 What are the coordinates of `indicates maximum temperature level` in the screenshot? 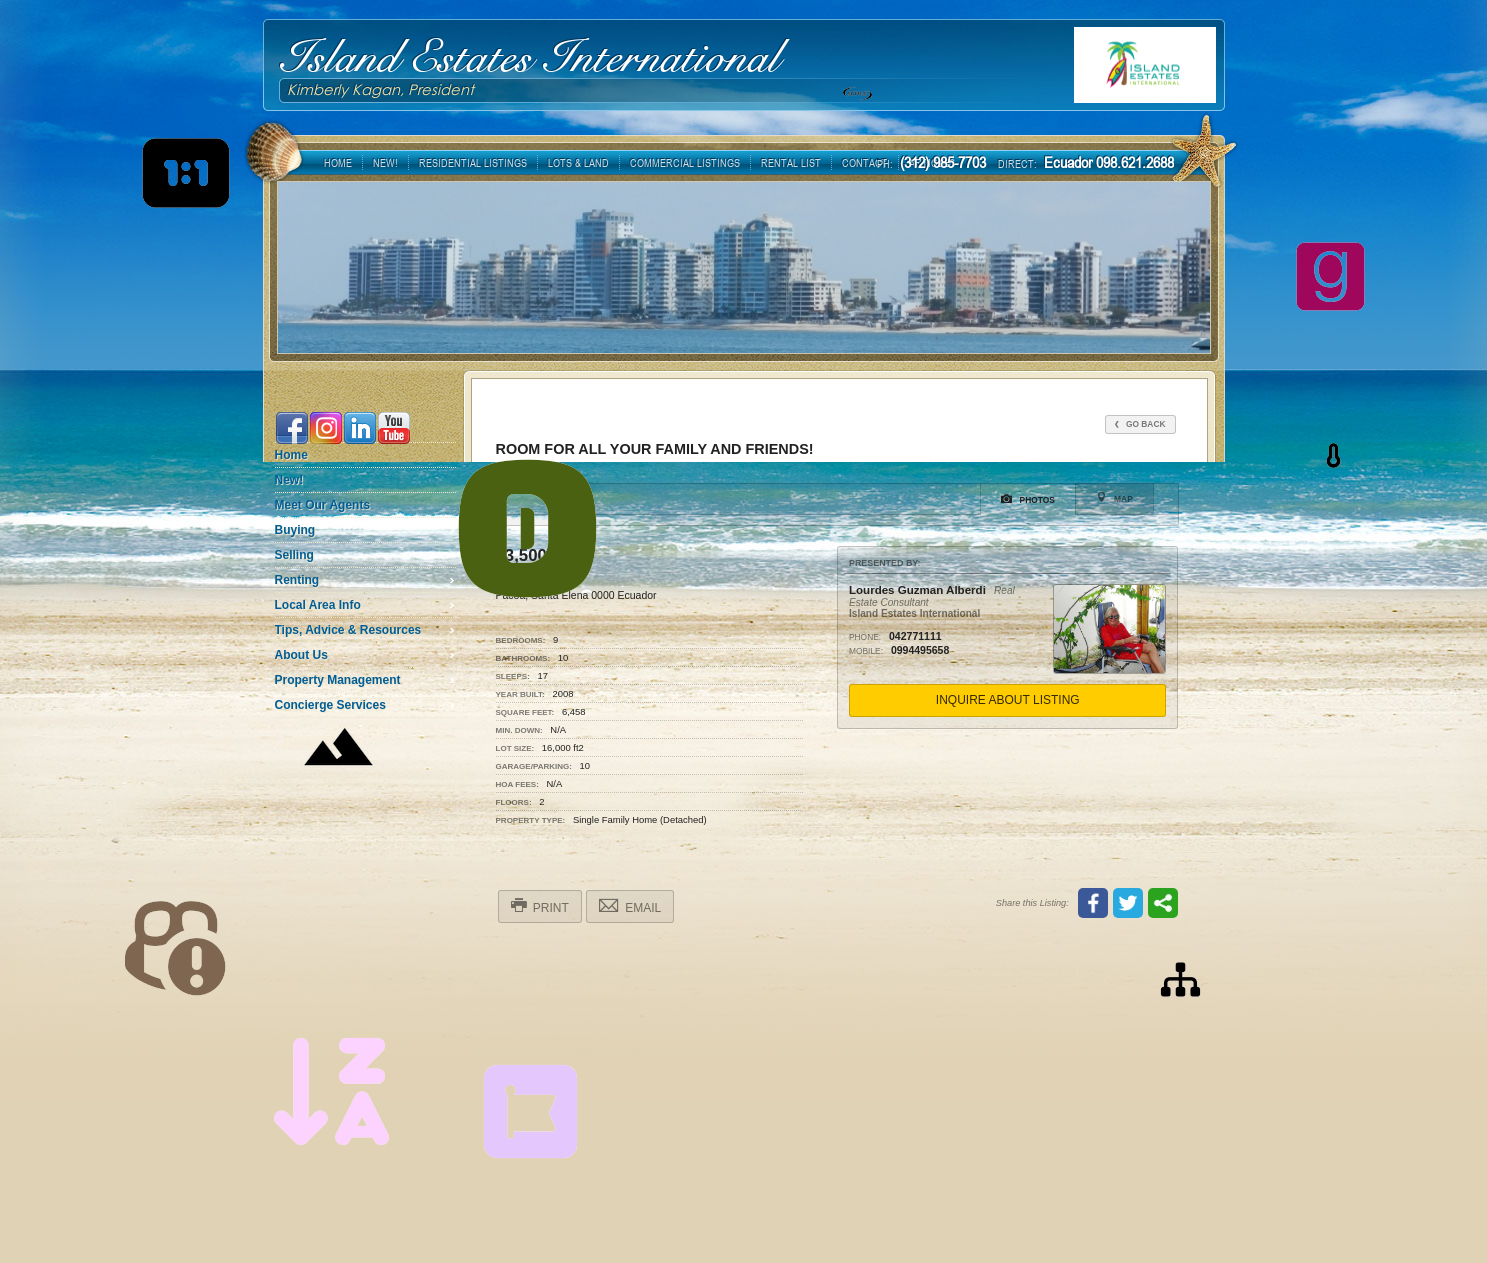 It's located at (1333, 455).